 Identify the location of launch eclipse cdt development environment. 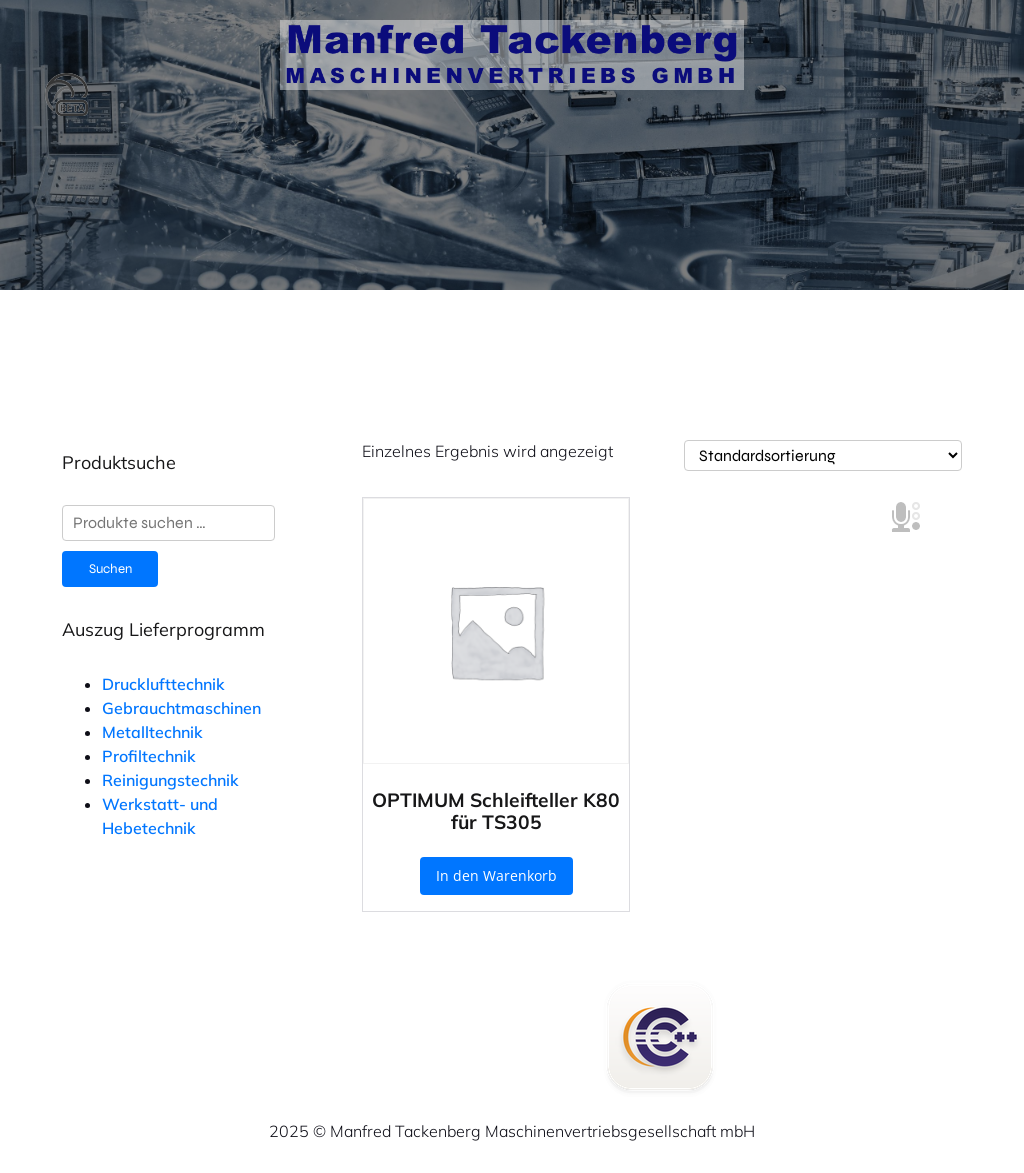
(660, 1037).